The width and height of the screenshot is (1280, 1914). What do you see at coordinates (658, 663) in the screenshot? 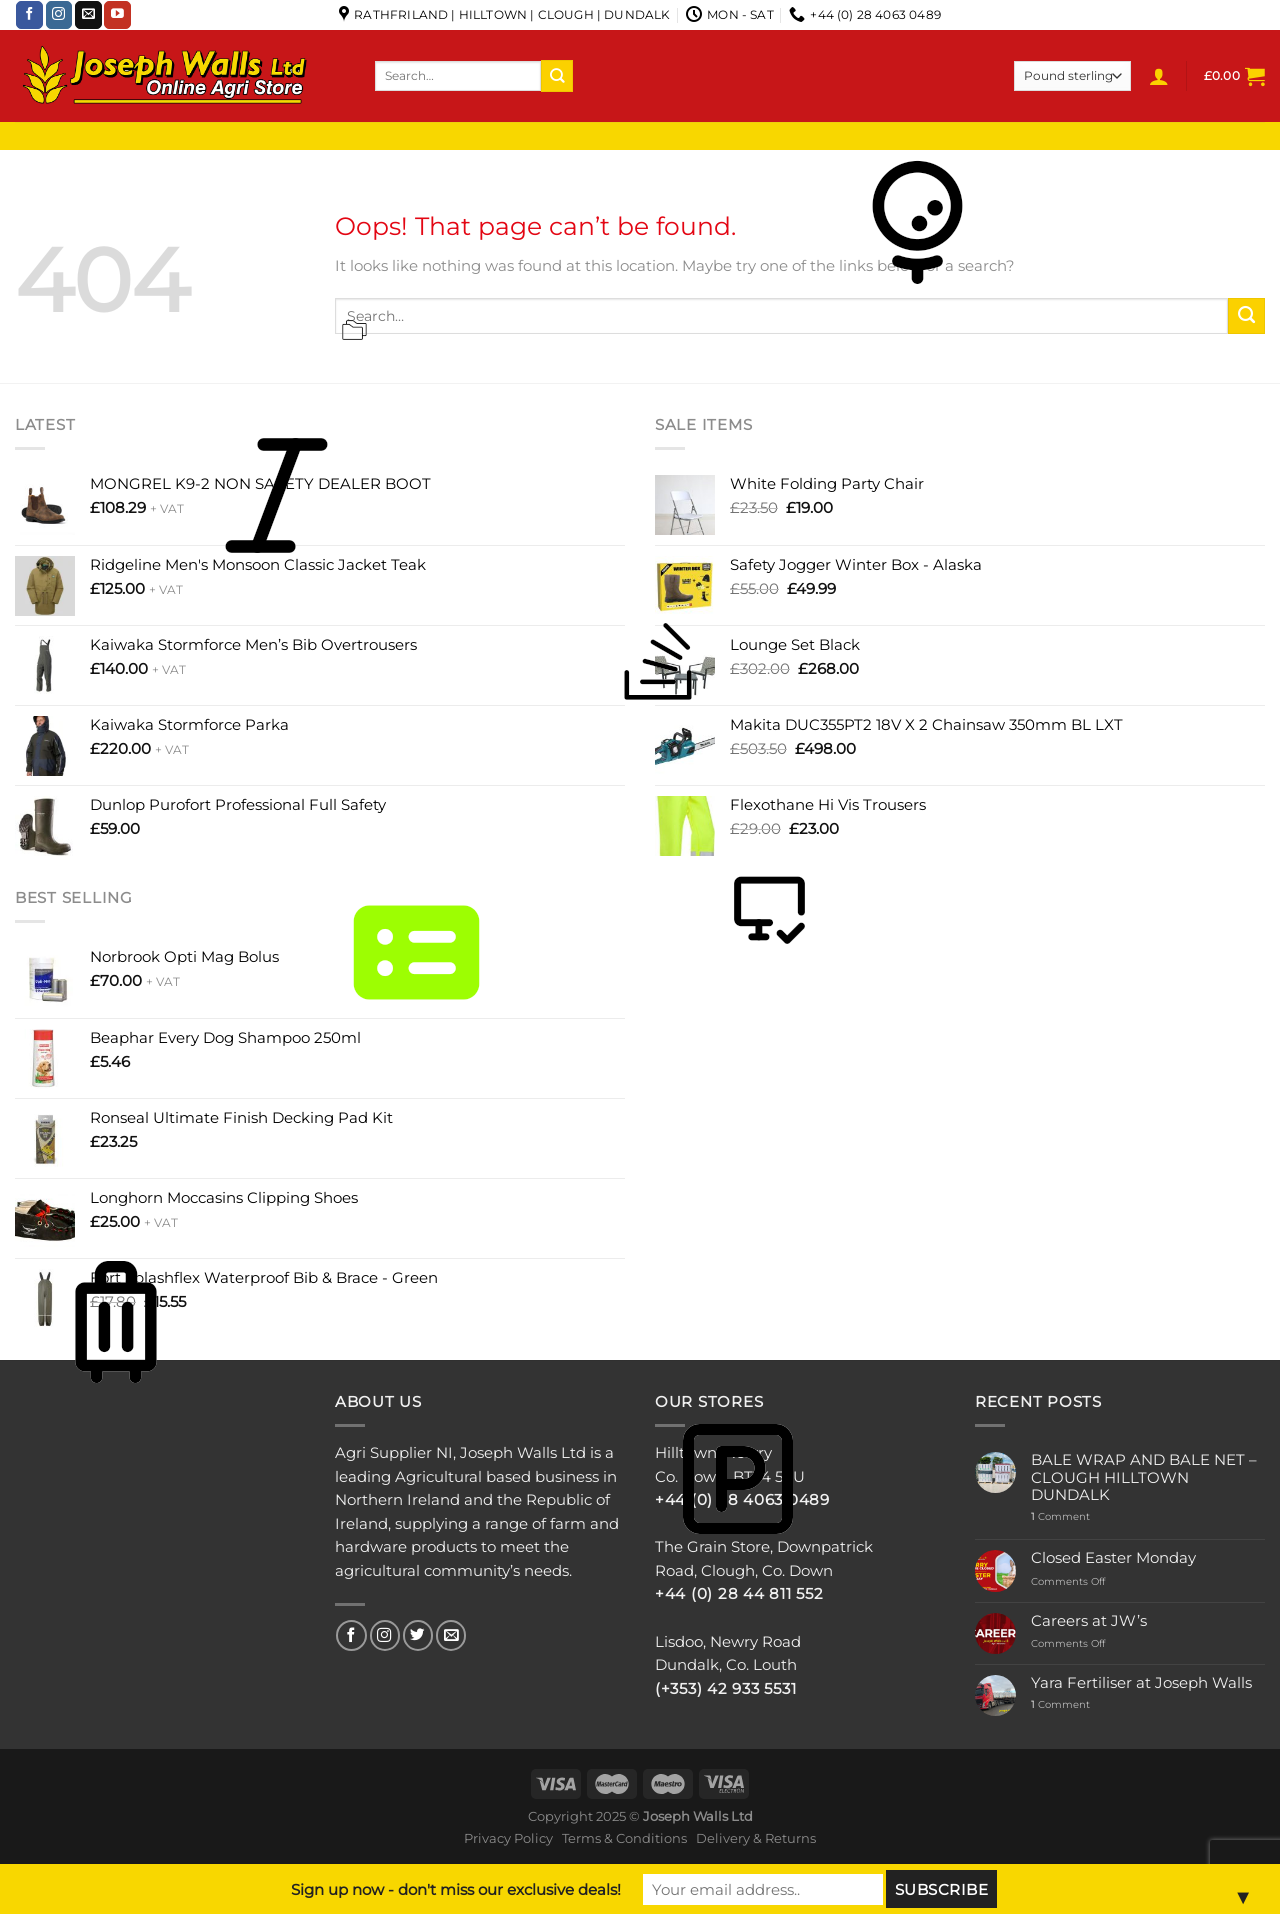
I see `visit stack overflow for developer help` at bounding box center [658, 663].